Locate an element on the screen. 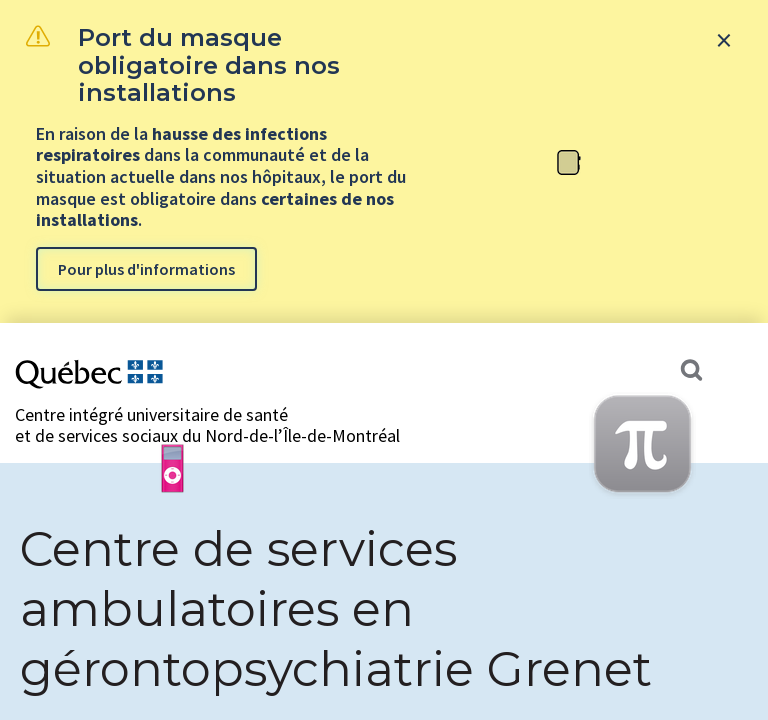  open mathematics or calculator app is located at coordinates (642, 445).